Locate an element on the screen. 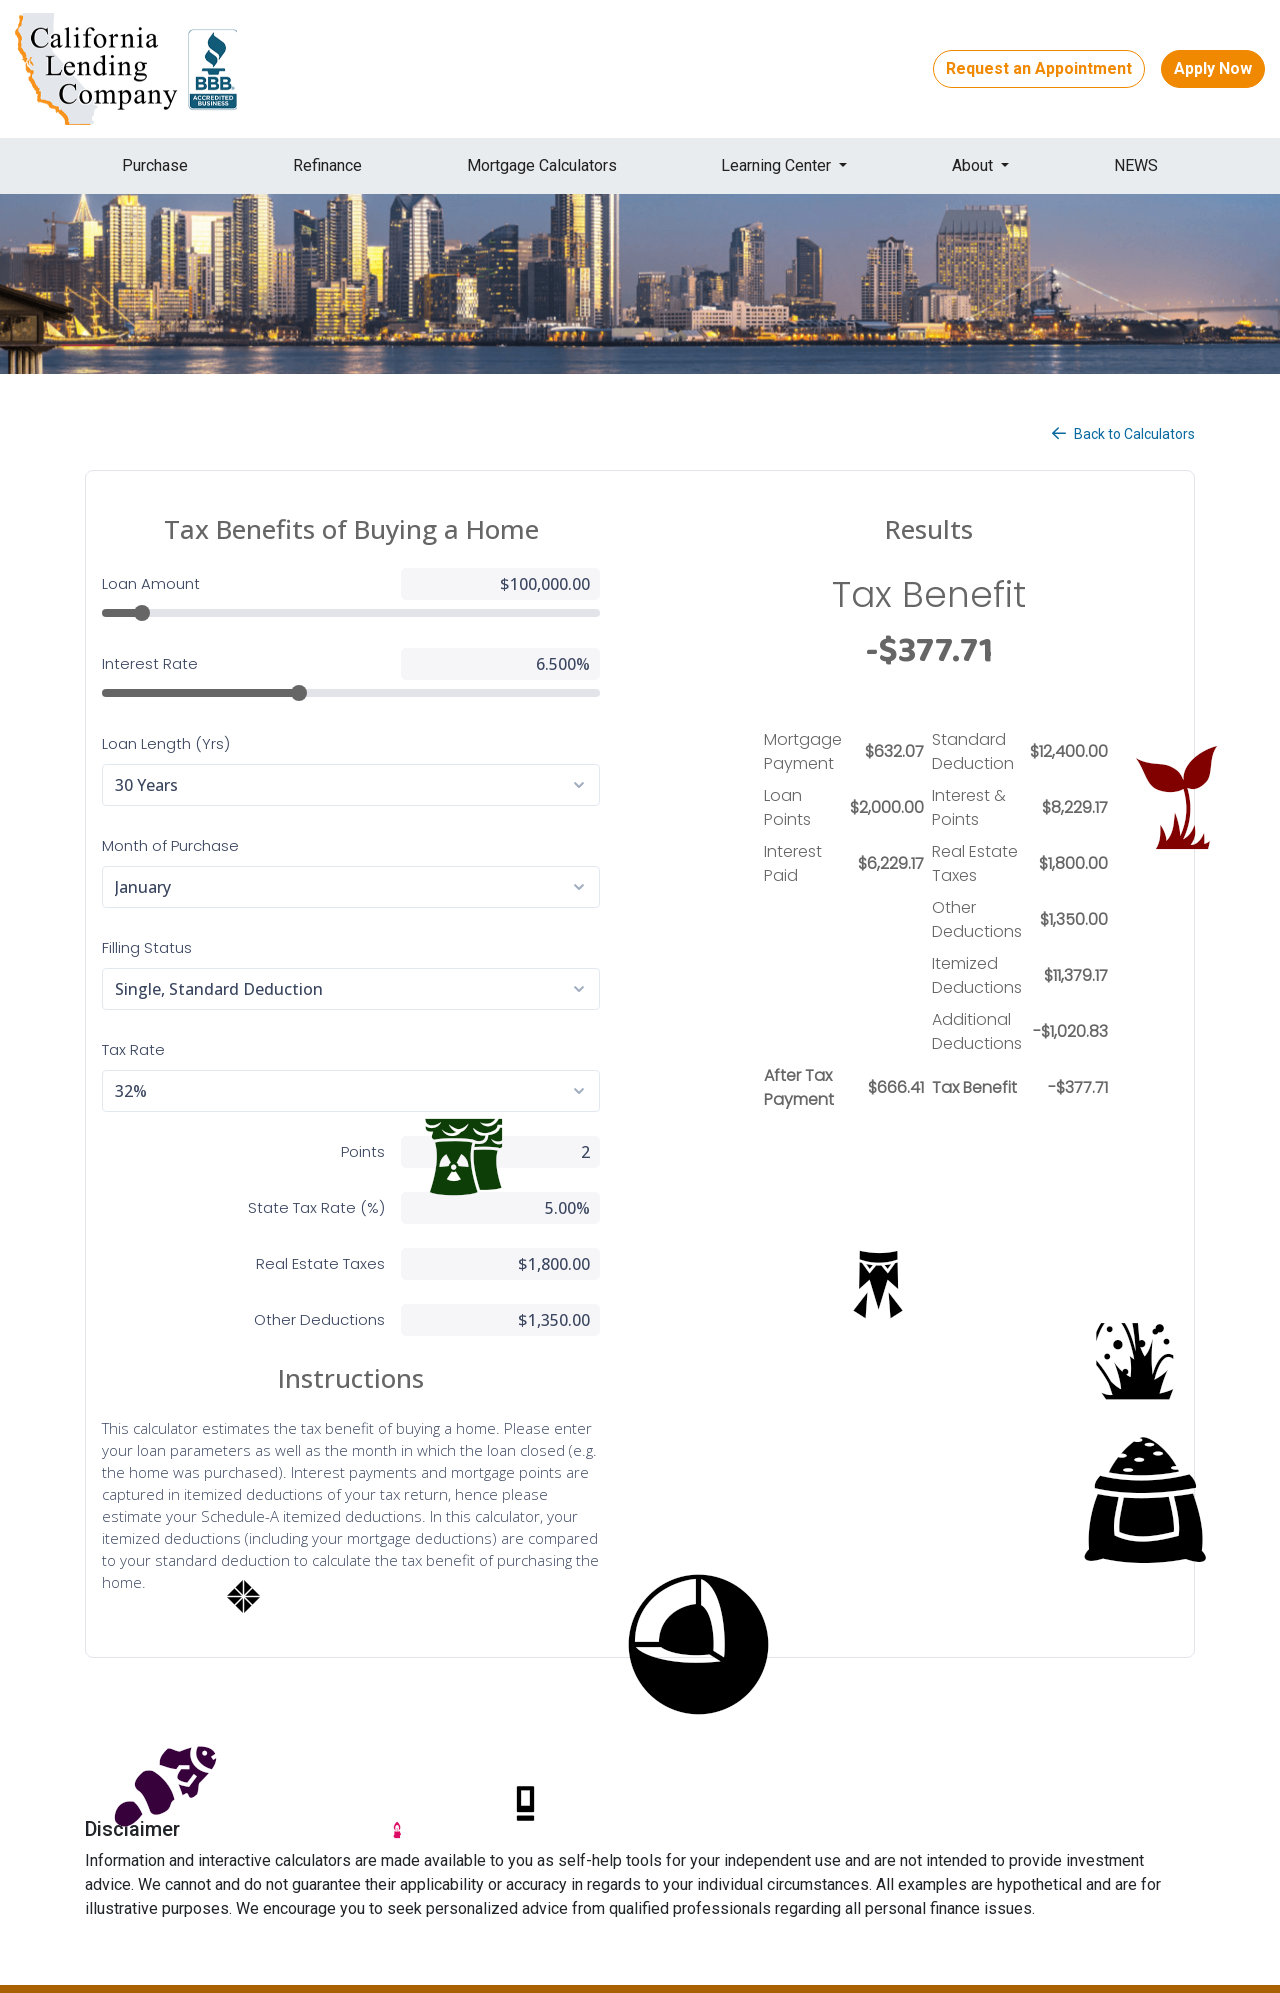 Image resolution: width=1280 pixels, height=1993 pixels. toggle ambient or night mode lighting is located at coordinates (397, 1830).